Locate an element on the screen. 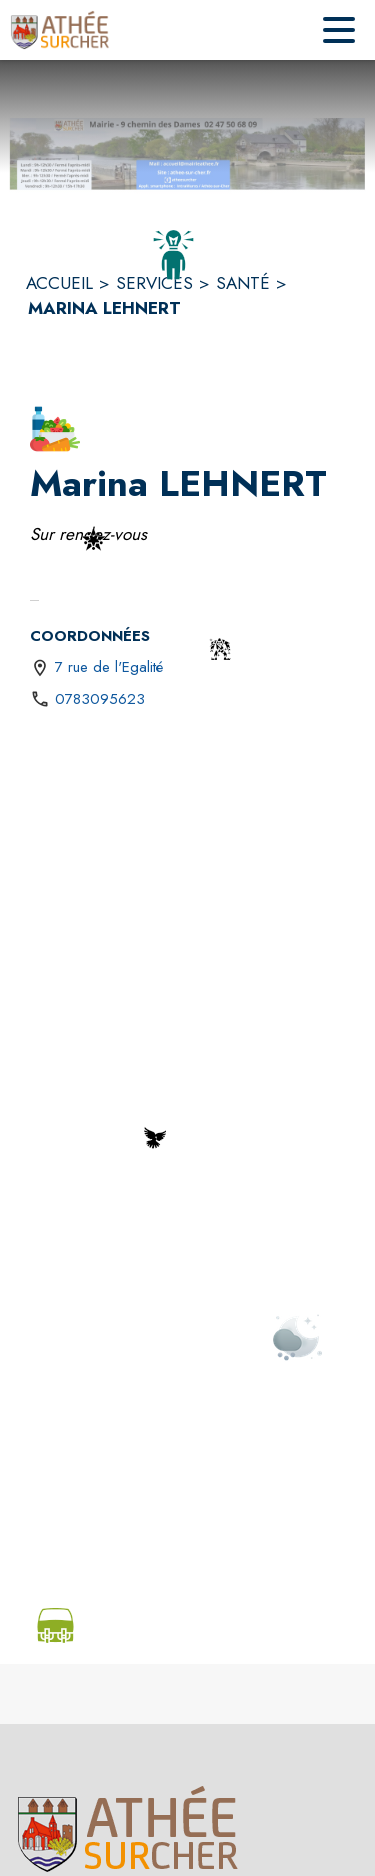  ice golem character or unit in a game is located at coordinates (220, 649).